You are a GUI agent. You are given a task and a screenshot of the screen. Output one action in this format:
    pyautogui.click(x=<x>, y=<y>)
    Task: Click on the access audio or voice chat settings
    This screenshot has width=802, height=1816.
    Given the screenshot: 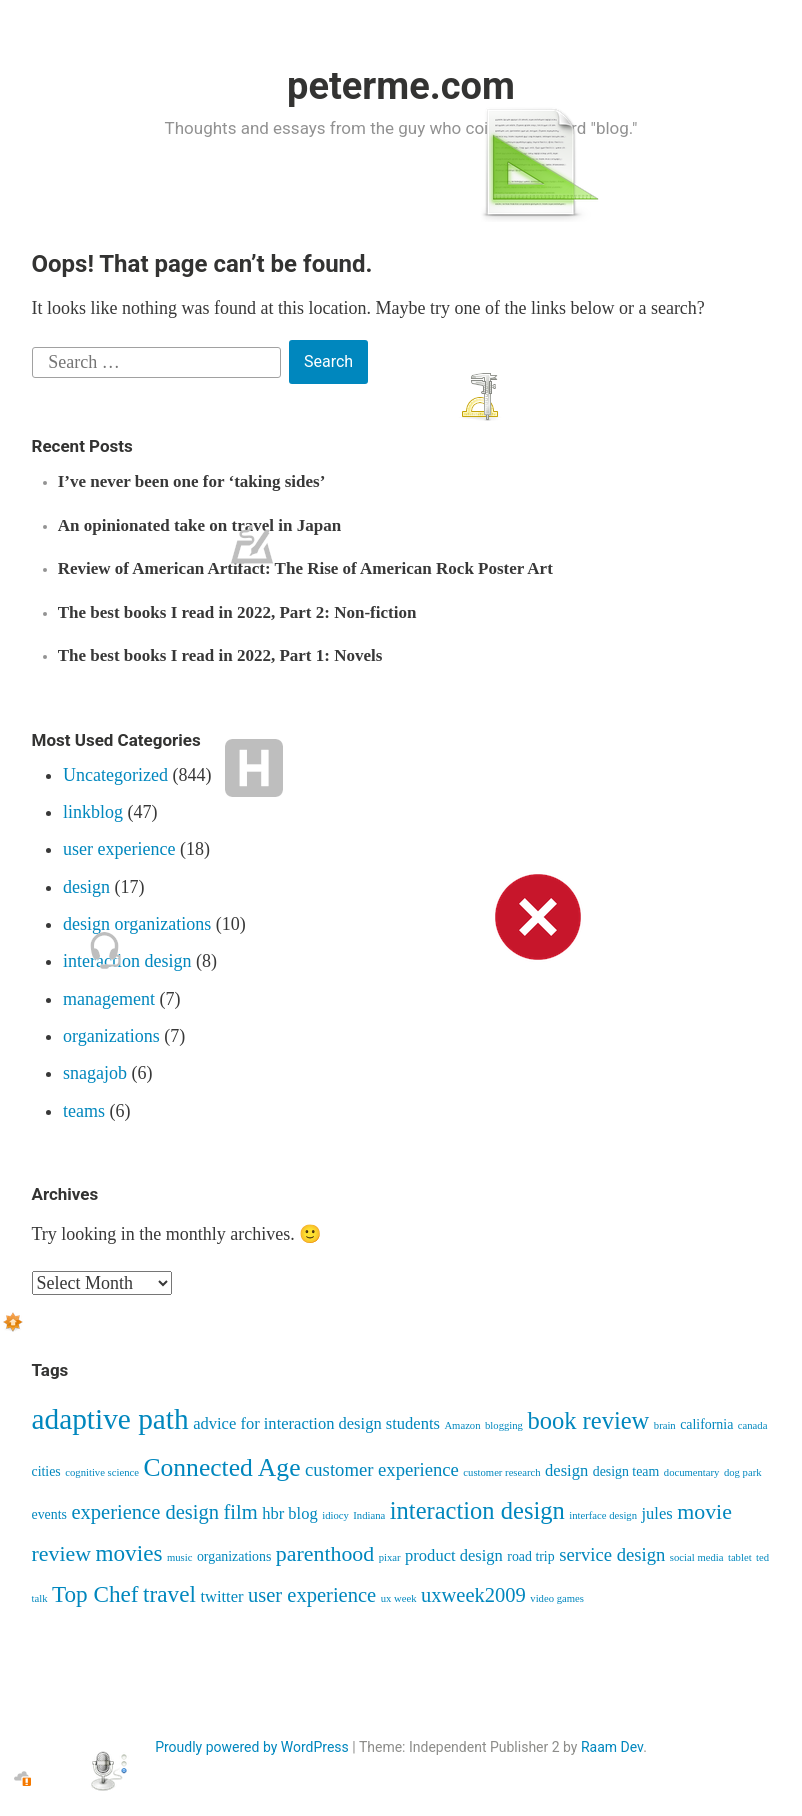 What is the action you would take?
    pyautogui.click(x=104, y=950)
    